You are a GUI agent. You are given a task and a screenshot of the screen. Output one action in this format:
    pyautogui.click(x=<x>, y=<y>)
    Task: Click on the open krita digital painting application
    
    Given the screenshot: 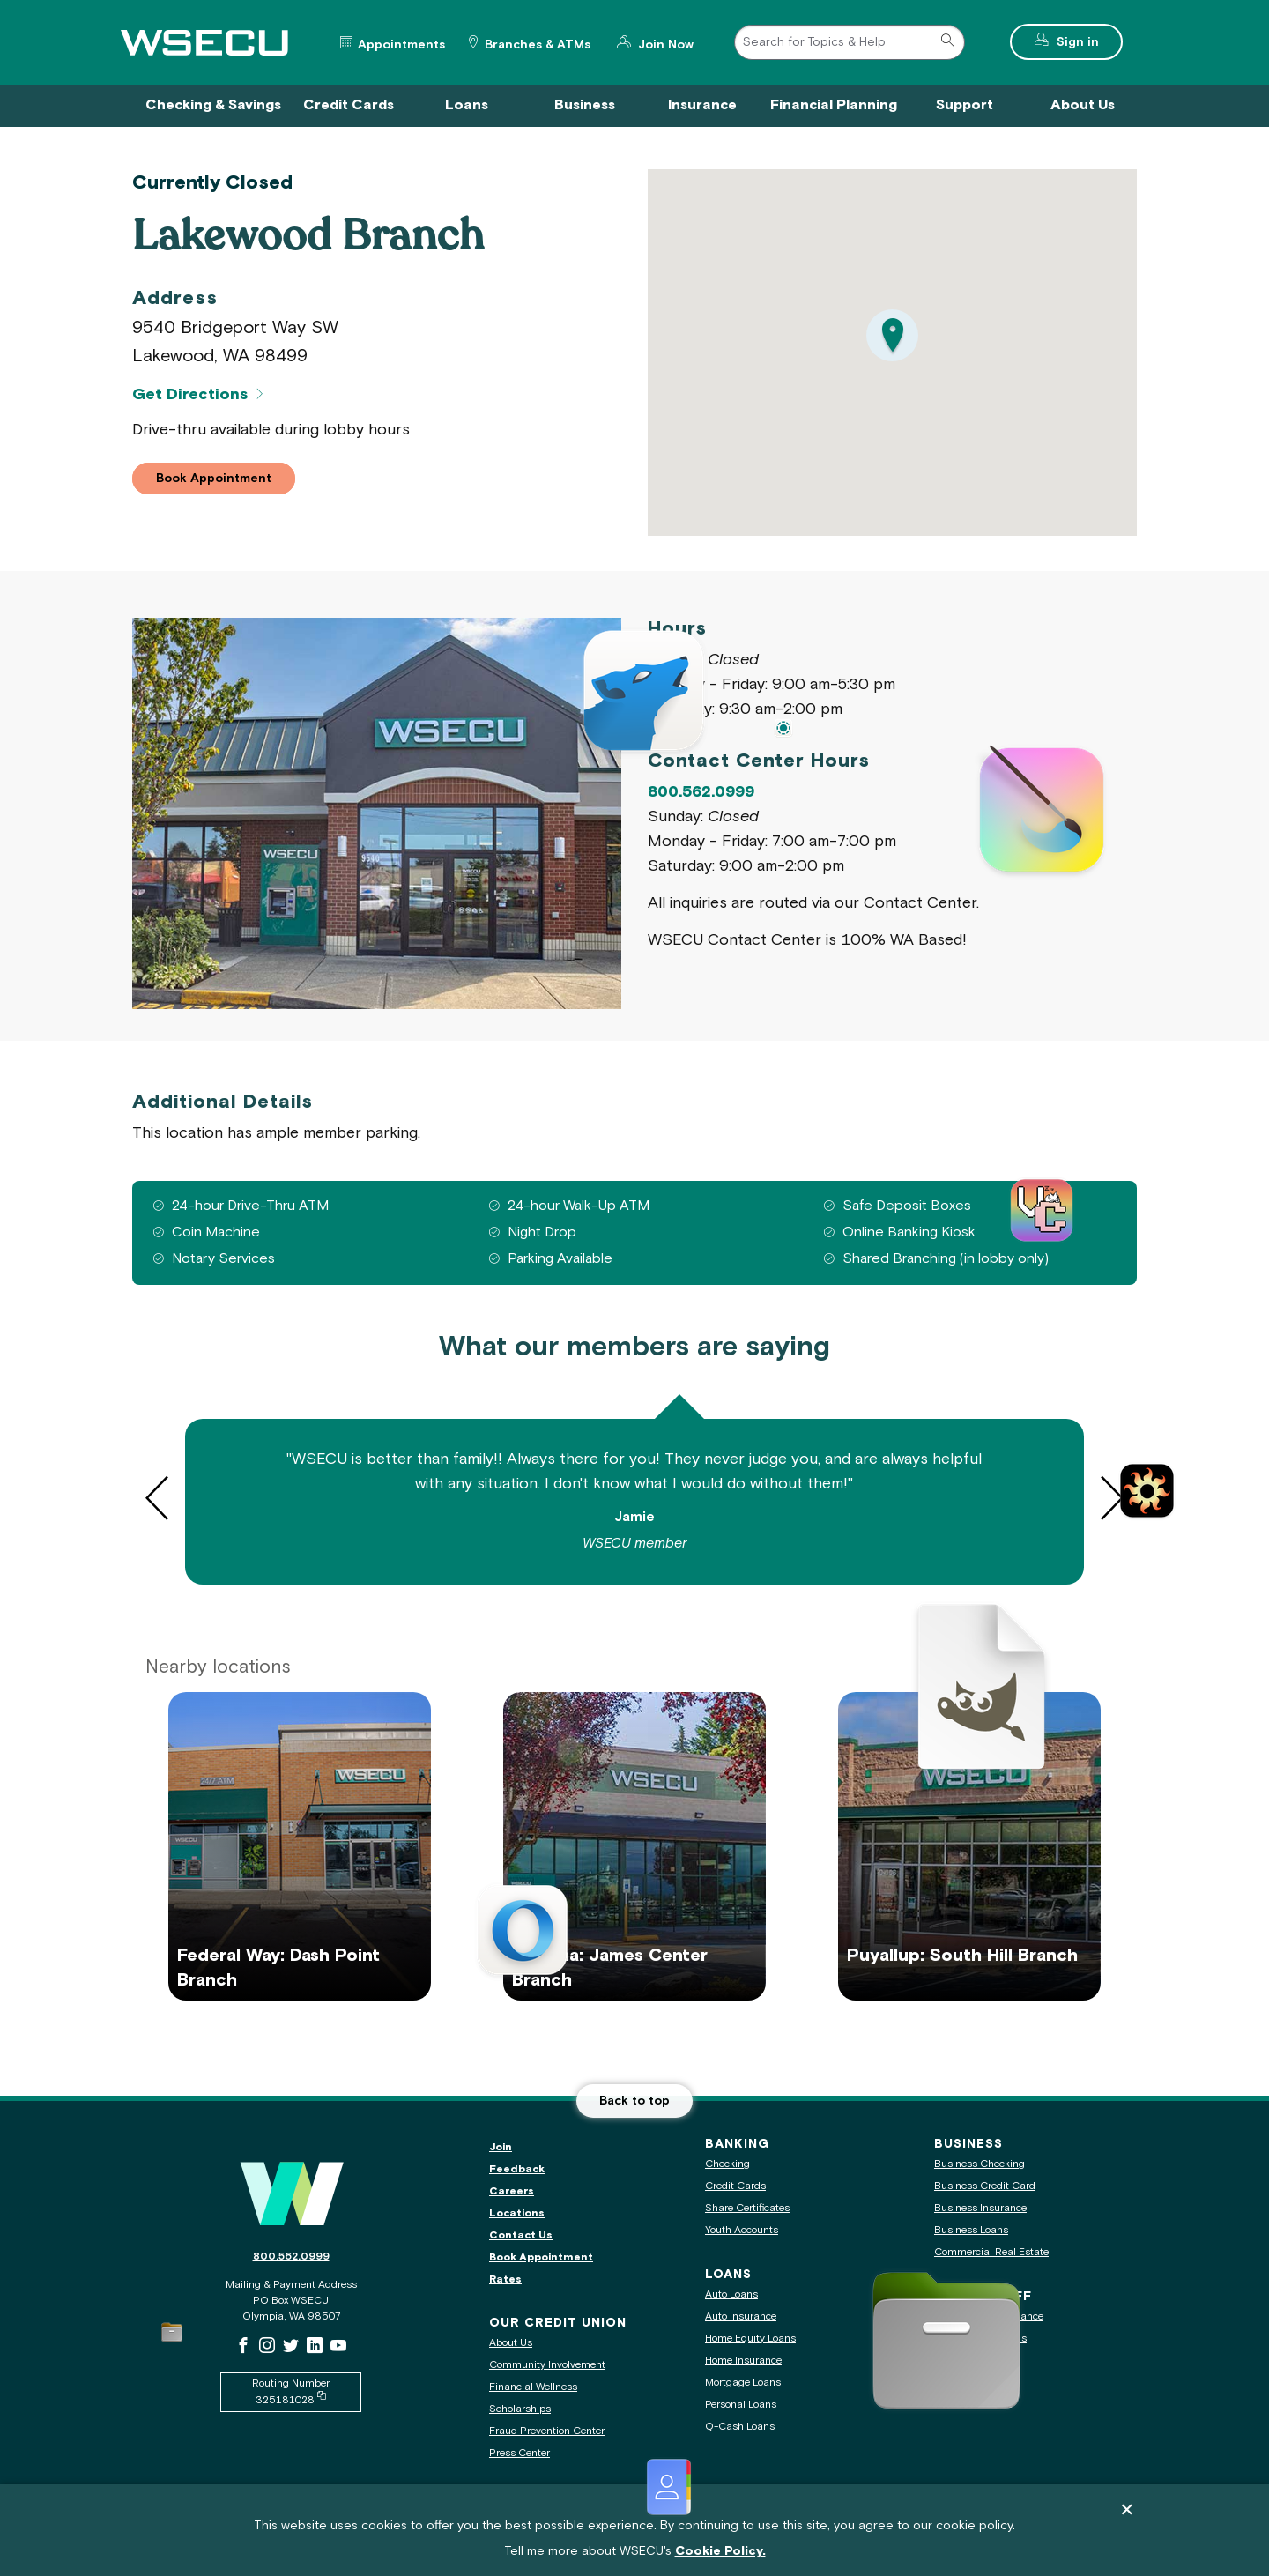 What is the action you would take?
    pyautogui.click(x=1042, y=810)
    